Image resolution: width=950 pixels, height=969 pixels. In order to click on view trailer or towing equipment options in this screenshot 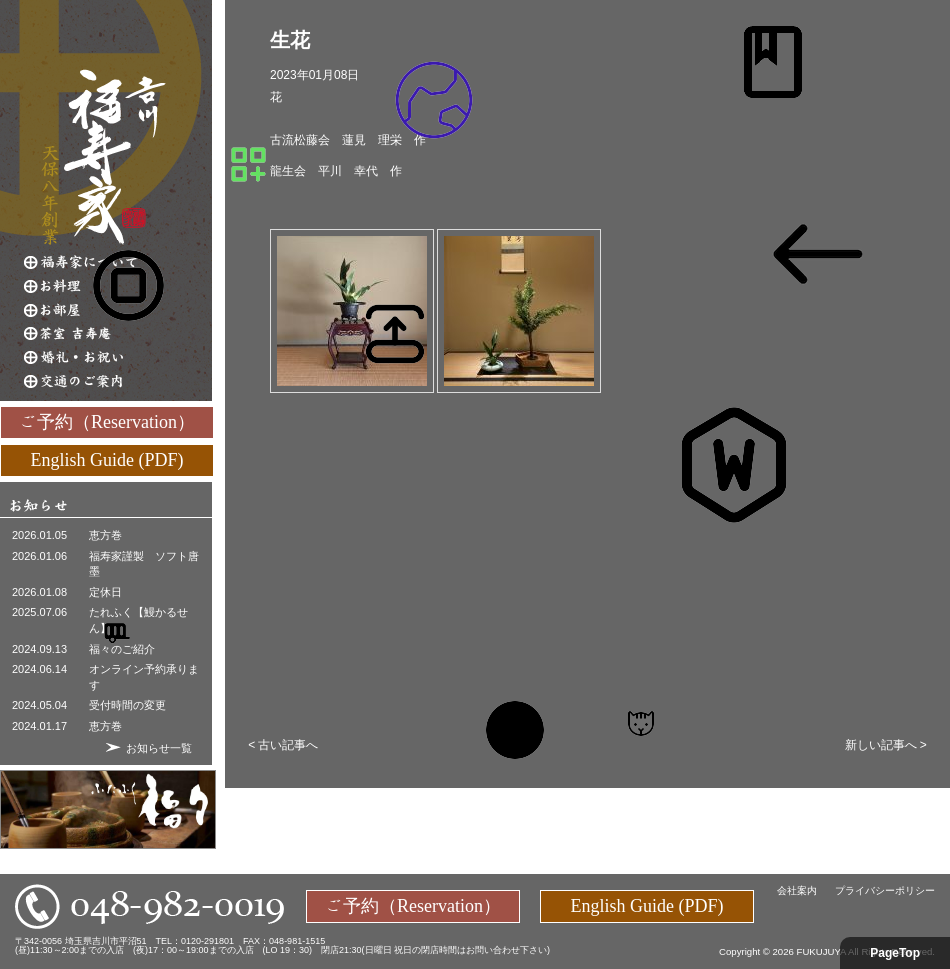, I will do `click(116, 632)`.